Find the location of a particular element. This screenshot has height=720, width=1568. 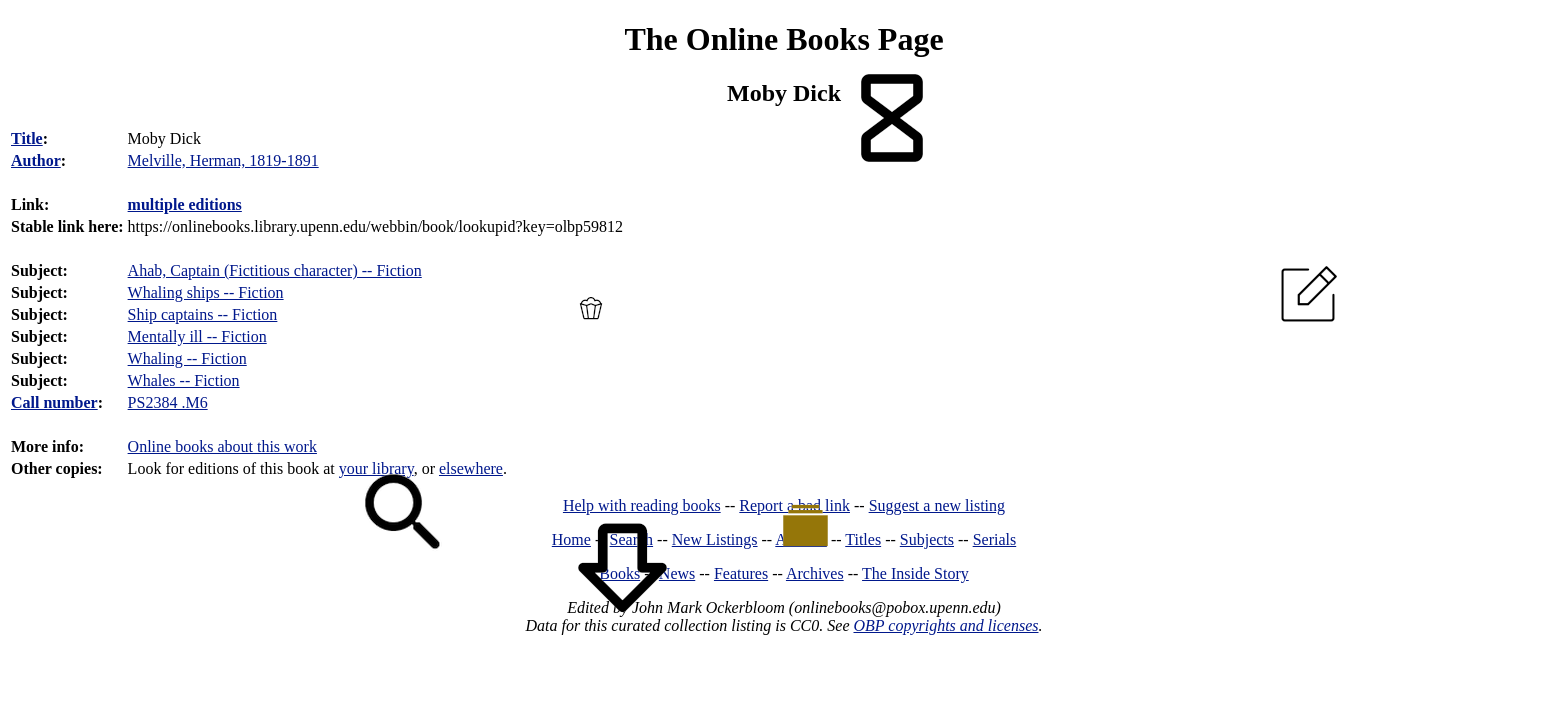

download a file or content is located at coordinates (622, 564).